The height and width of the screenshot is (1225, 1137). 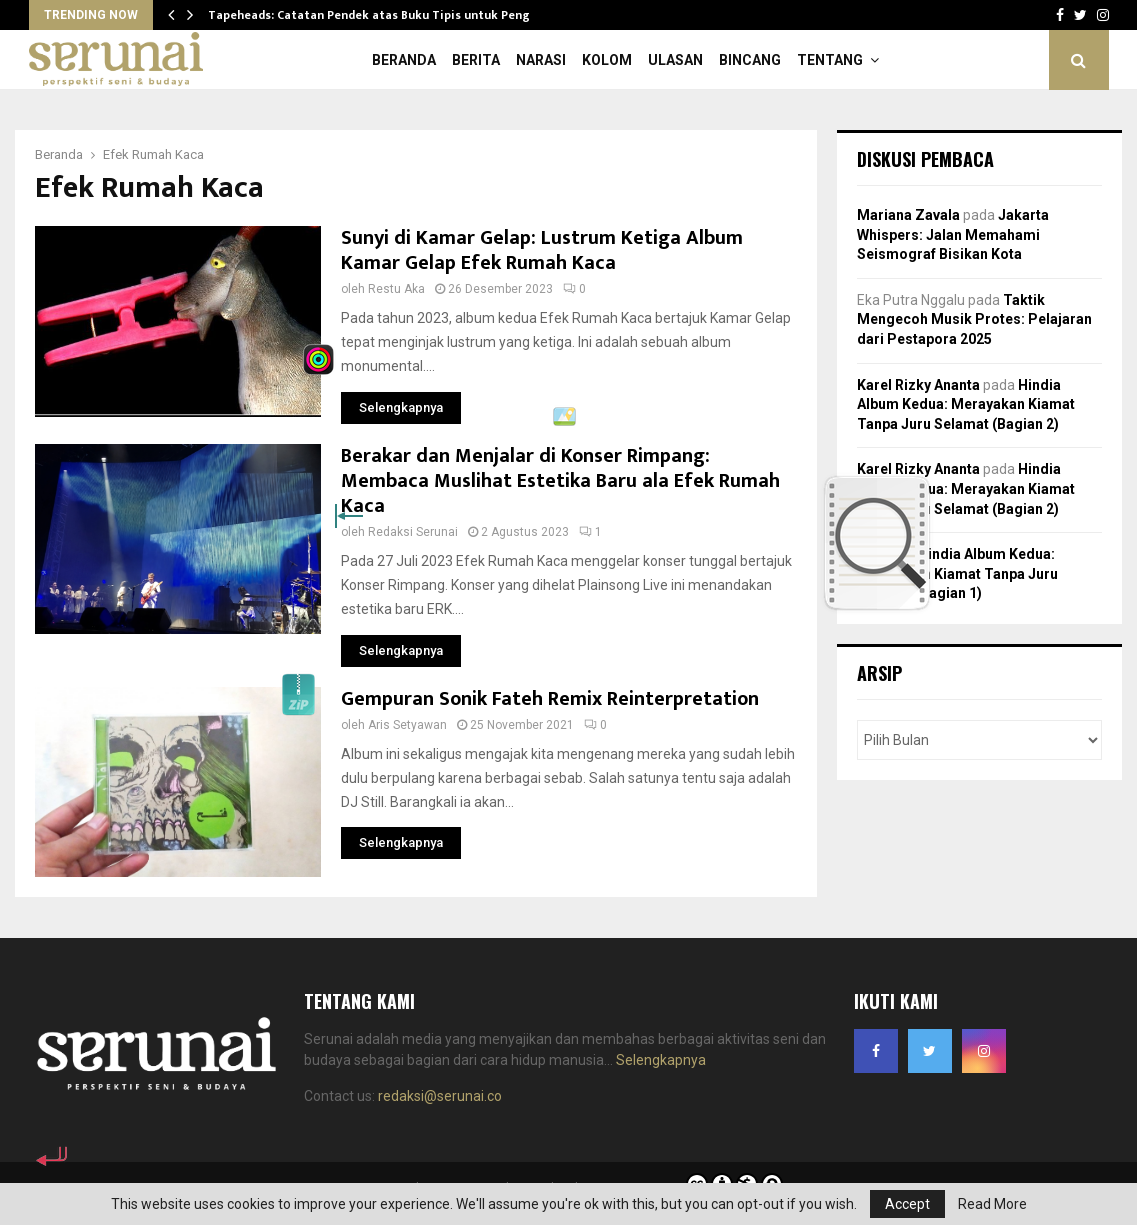 I want to click on open the Fitness app, so click(x=318, y=359).